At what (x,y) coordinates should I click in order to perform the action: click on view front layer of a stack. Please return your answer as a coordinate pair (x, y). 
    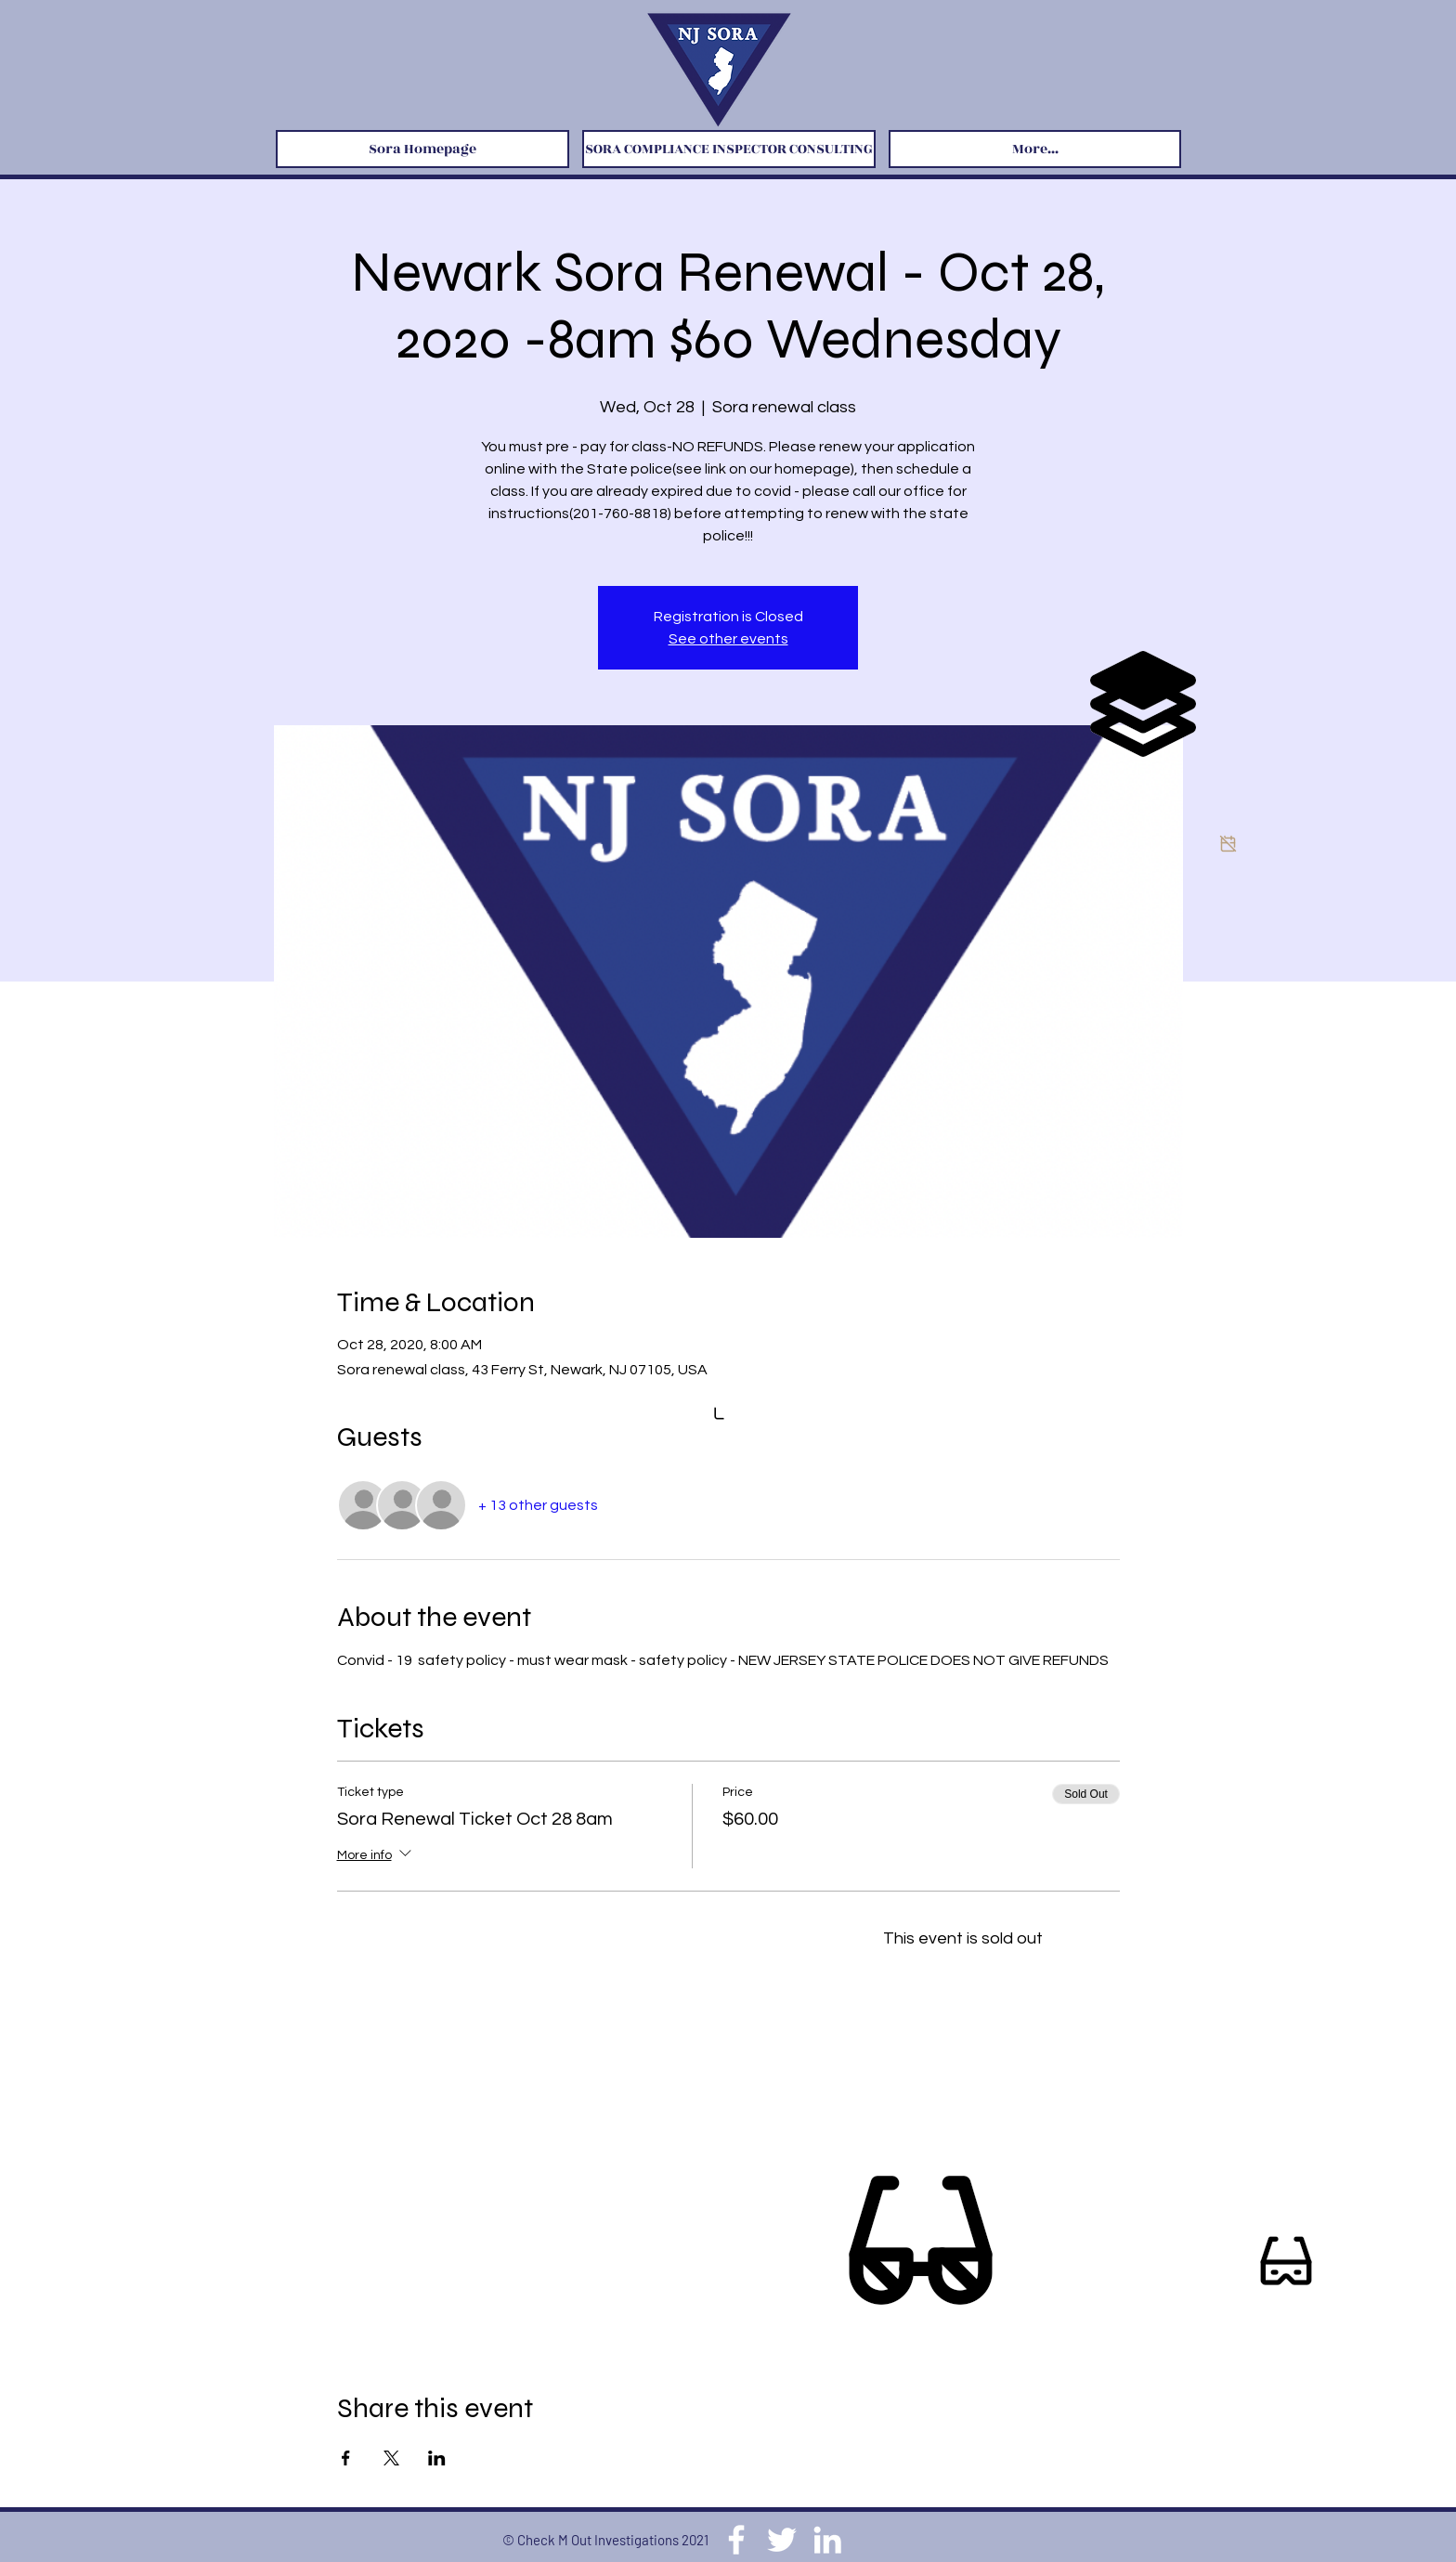
    Looking at the image, I should click on (1143, 704).